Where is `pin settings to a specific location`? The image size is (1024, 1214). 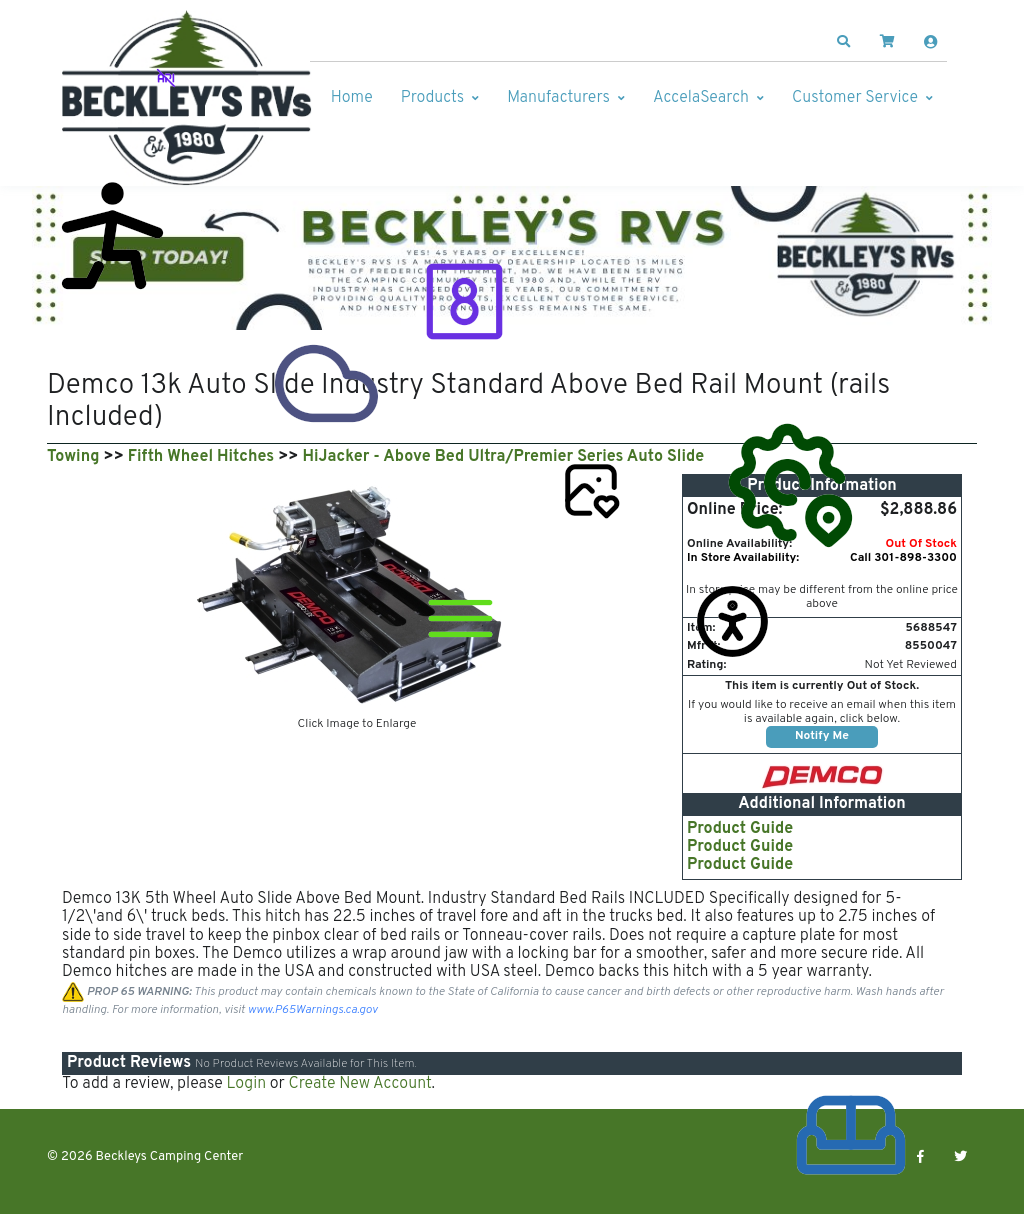
pin settings to a specific location is located at coordinates (787, 482).